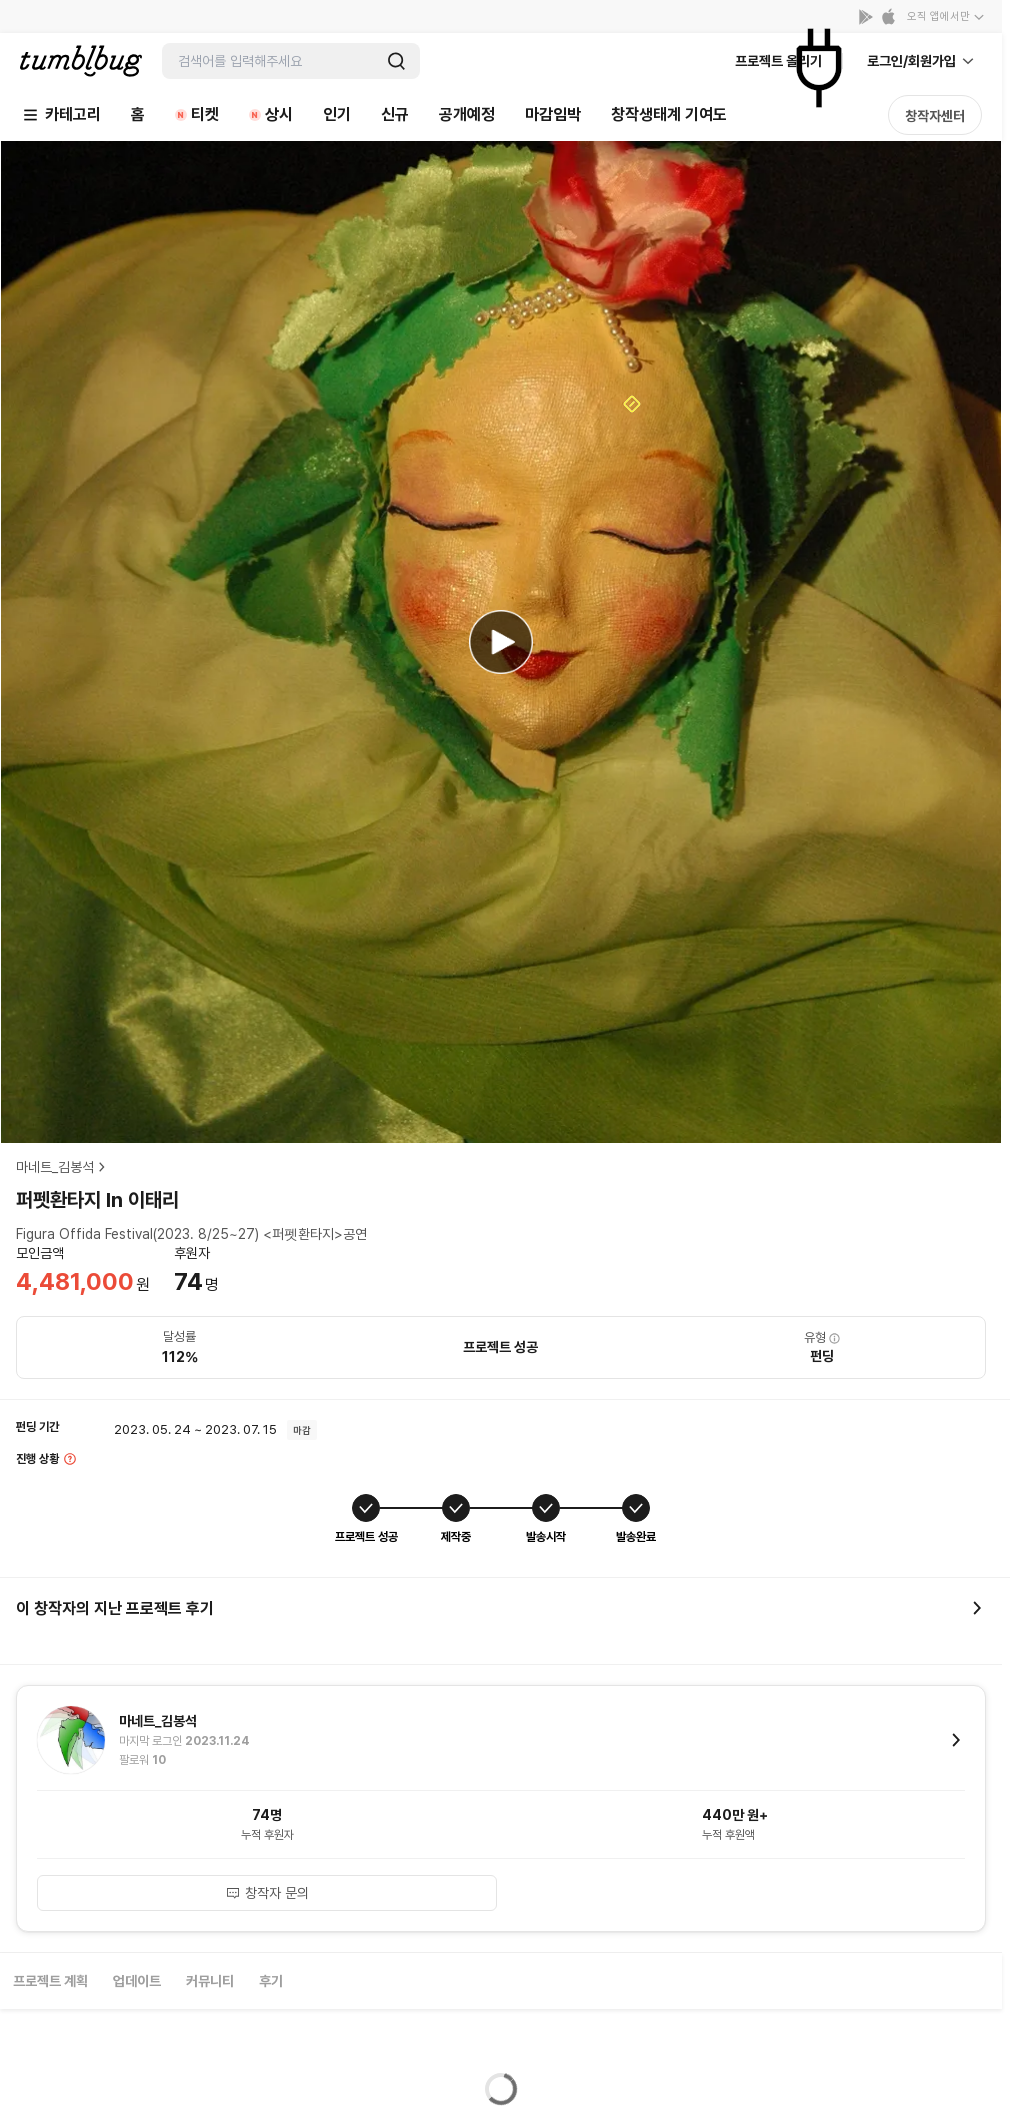 This screenshot has height=2119, width=1017. I want to click on indicates a blocked or forbidden action, so click(632, 404).